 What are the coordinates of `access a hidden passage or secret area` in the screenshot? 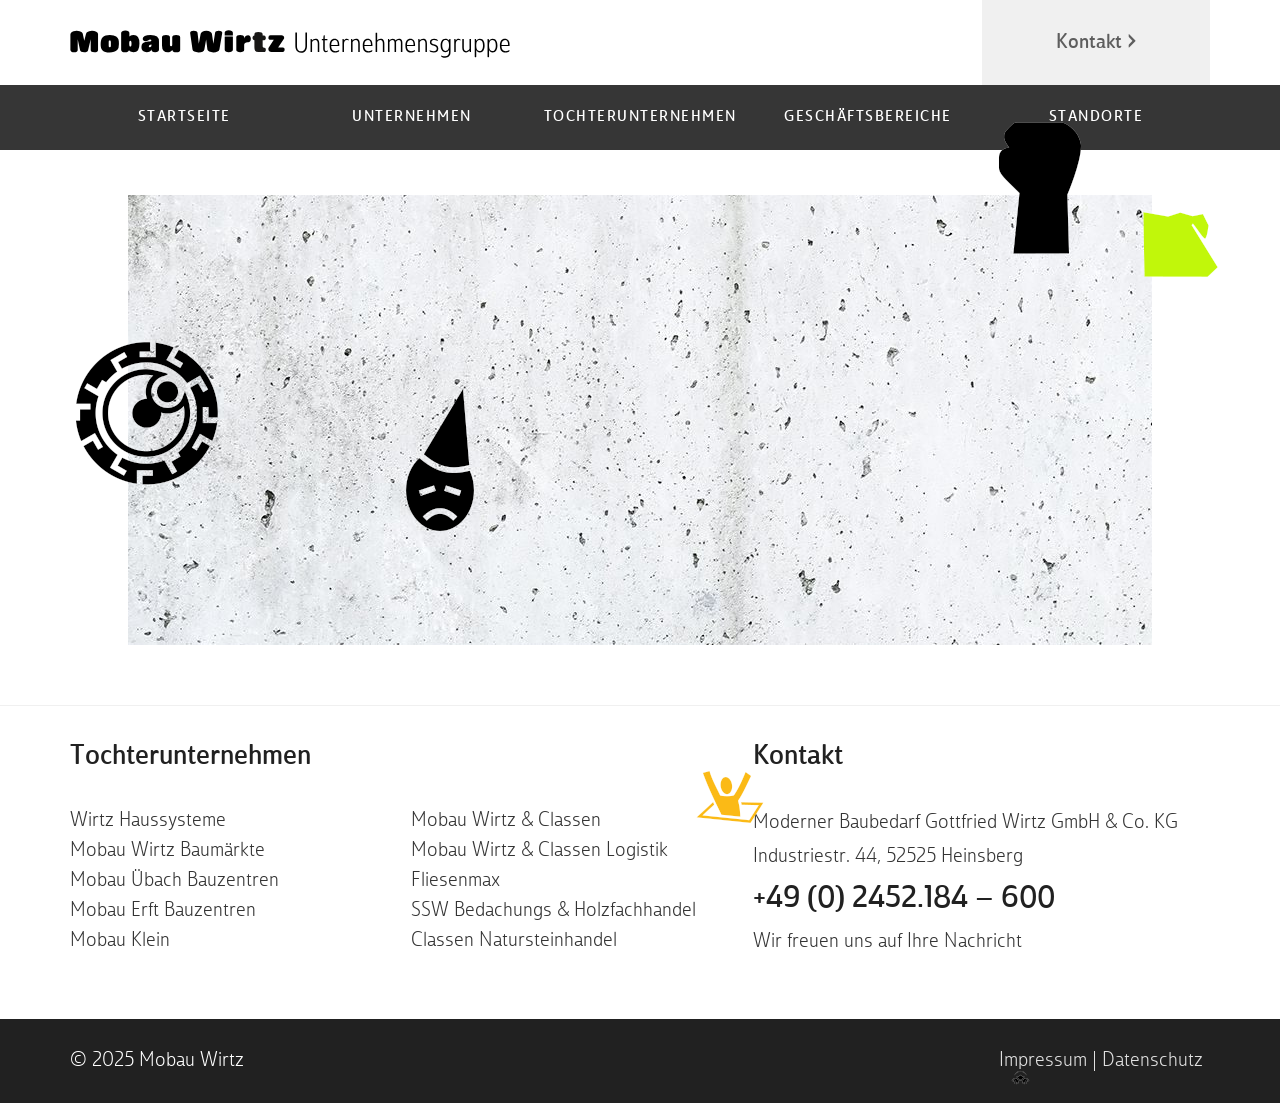 It's located at (730, 797).